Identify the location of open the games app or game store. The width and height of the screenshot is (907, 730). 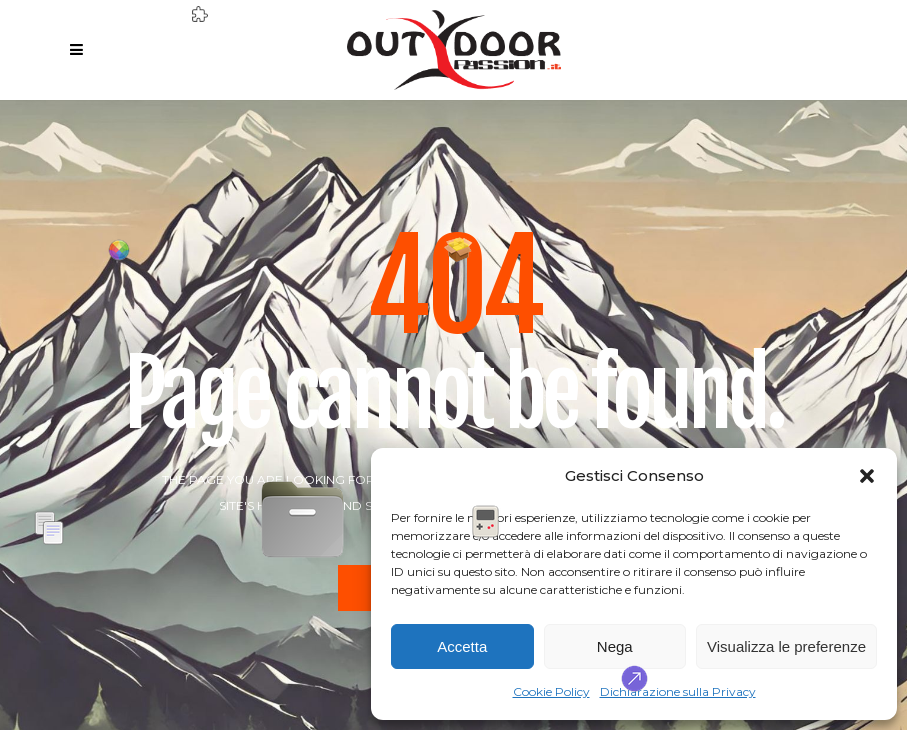
(485, 521).